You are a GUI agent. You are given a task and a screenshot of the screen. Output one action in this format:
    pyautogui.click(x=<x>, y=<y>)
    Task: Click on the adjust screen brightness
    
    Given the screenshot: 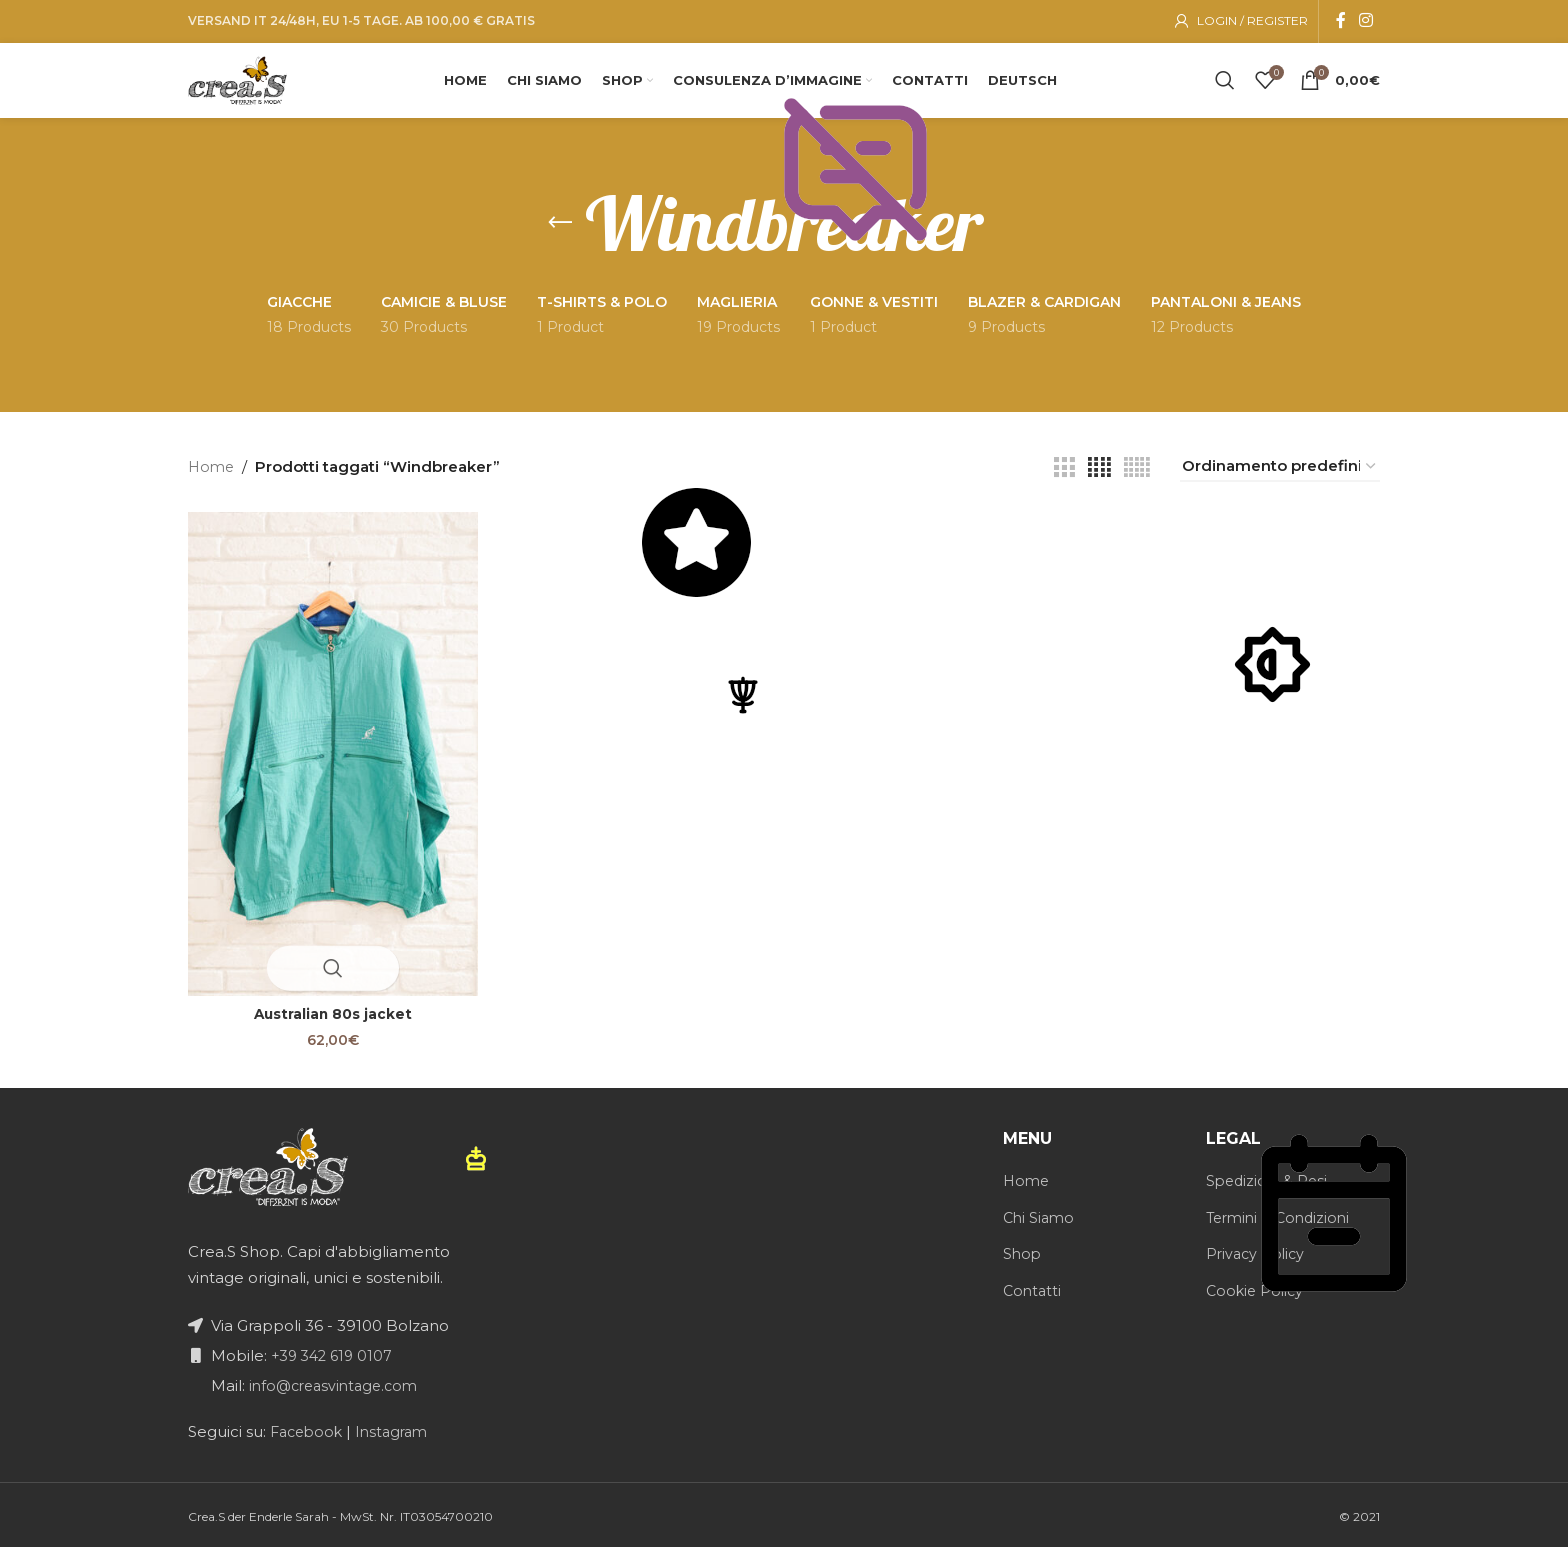 What is the action you would take?
    pyautogui.click(x=1272, y=664)
    